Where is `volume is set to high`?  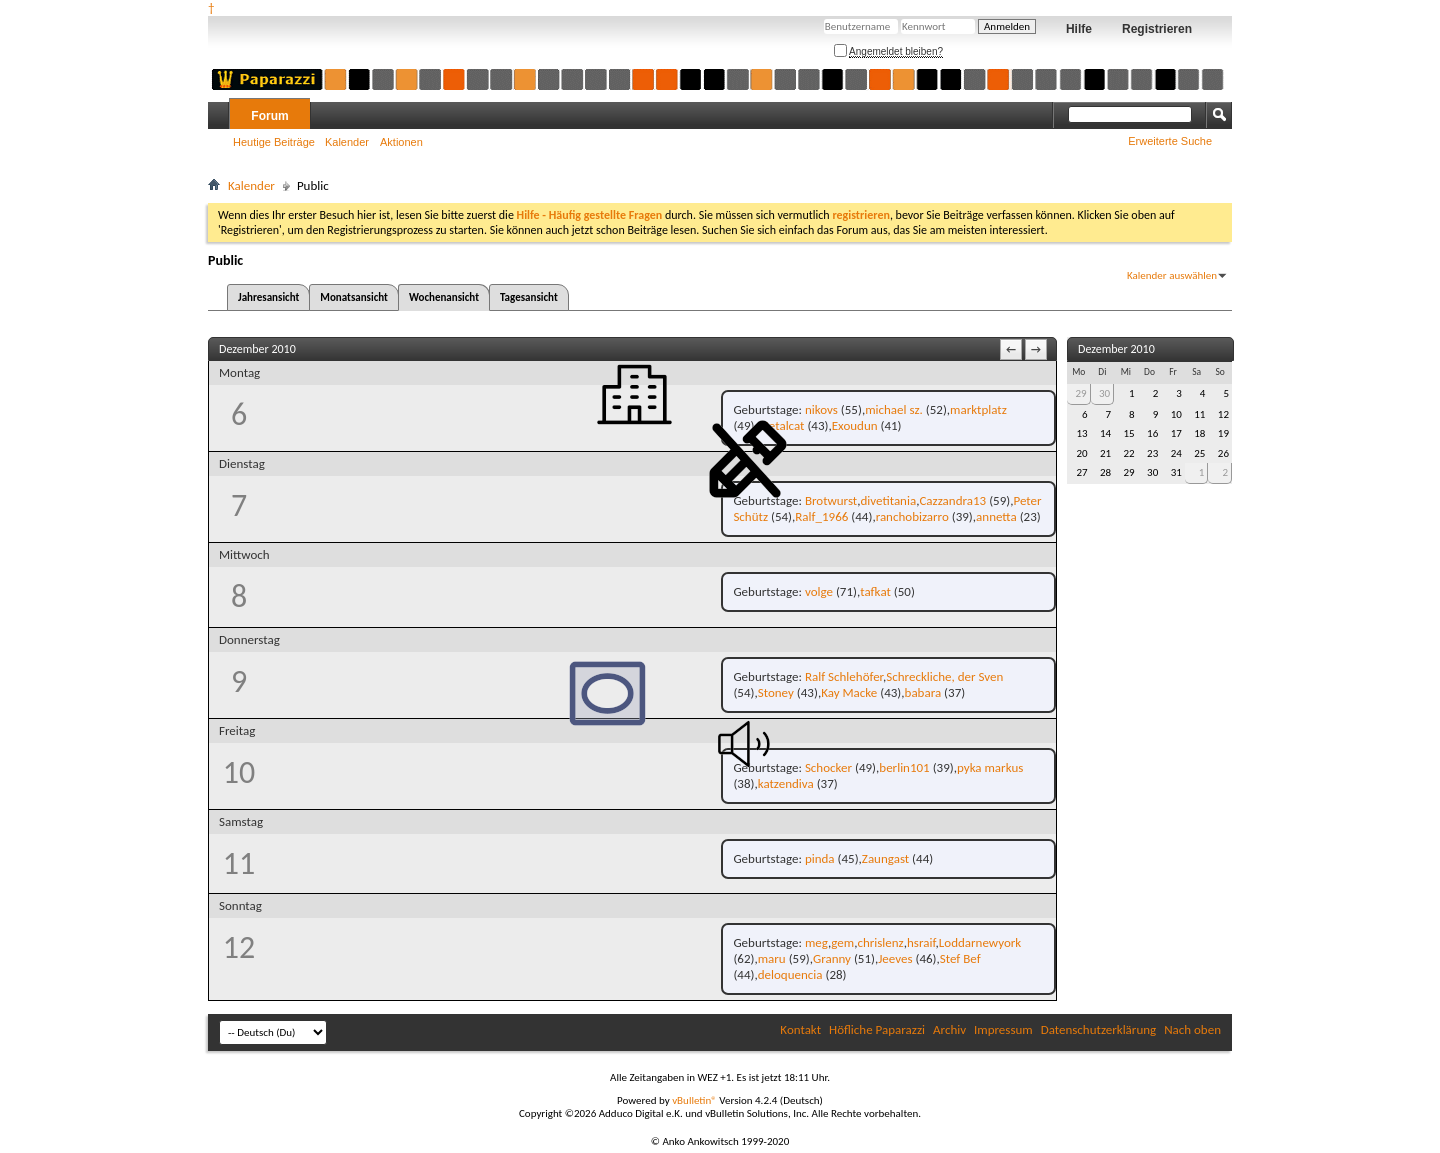
volume is set to high is located at coordinates (743, 744).